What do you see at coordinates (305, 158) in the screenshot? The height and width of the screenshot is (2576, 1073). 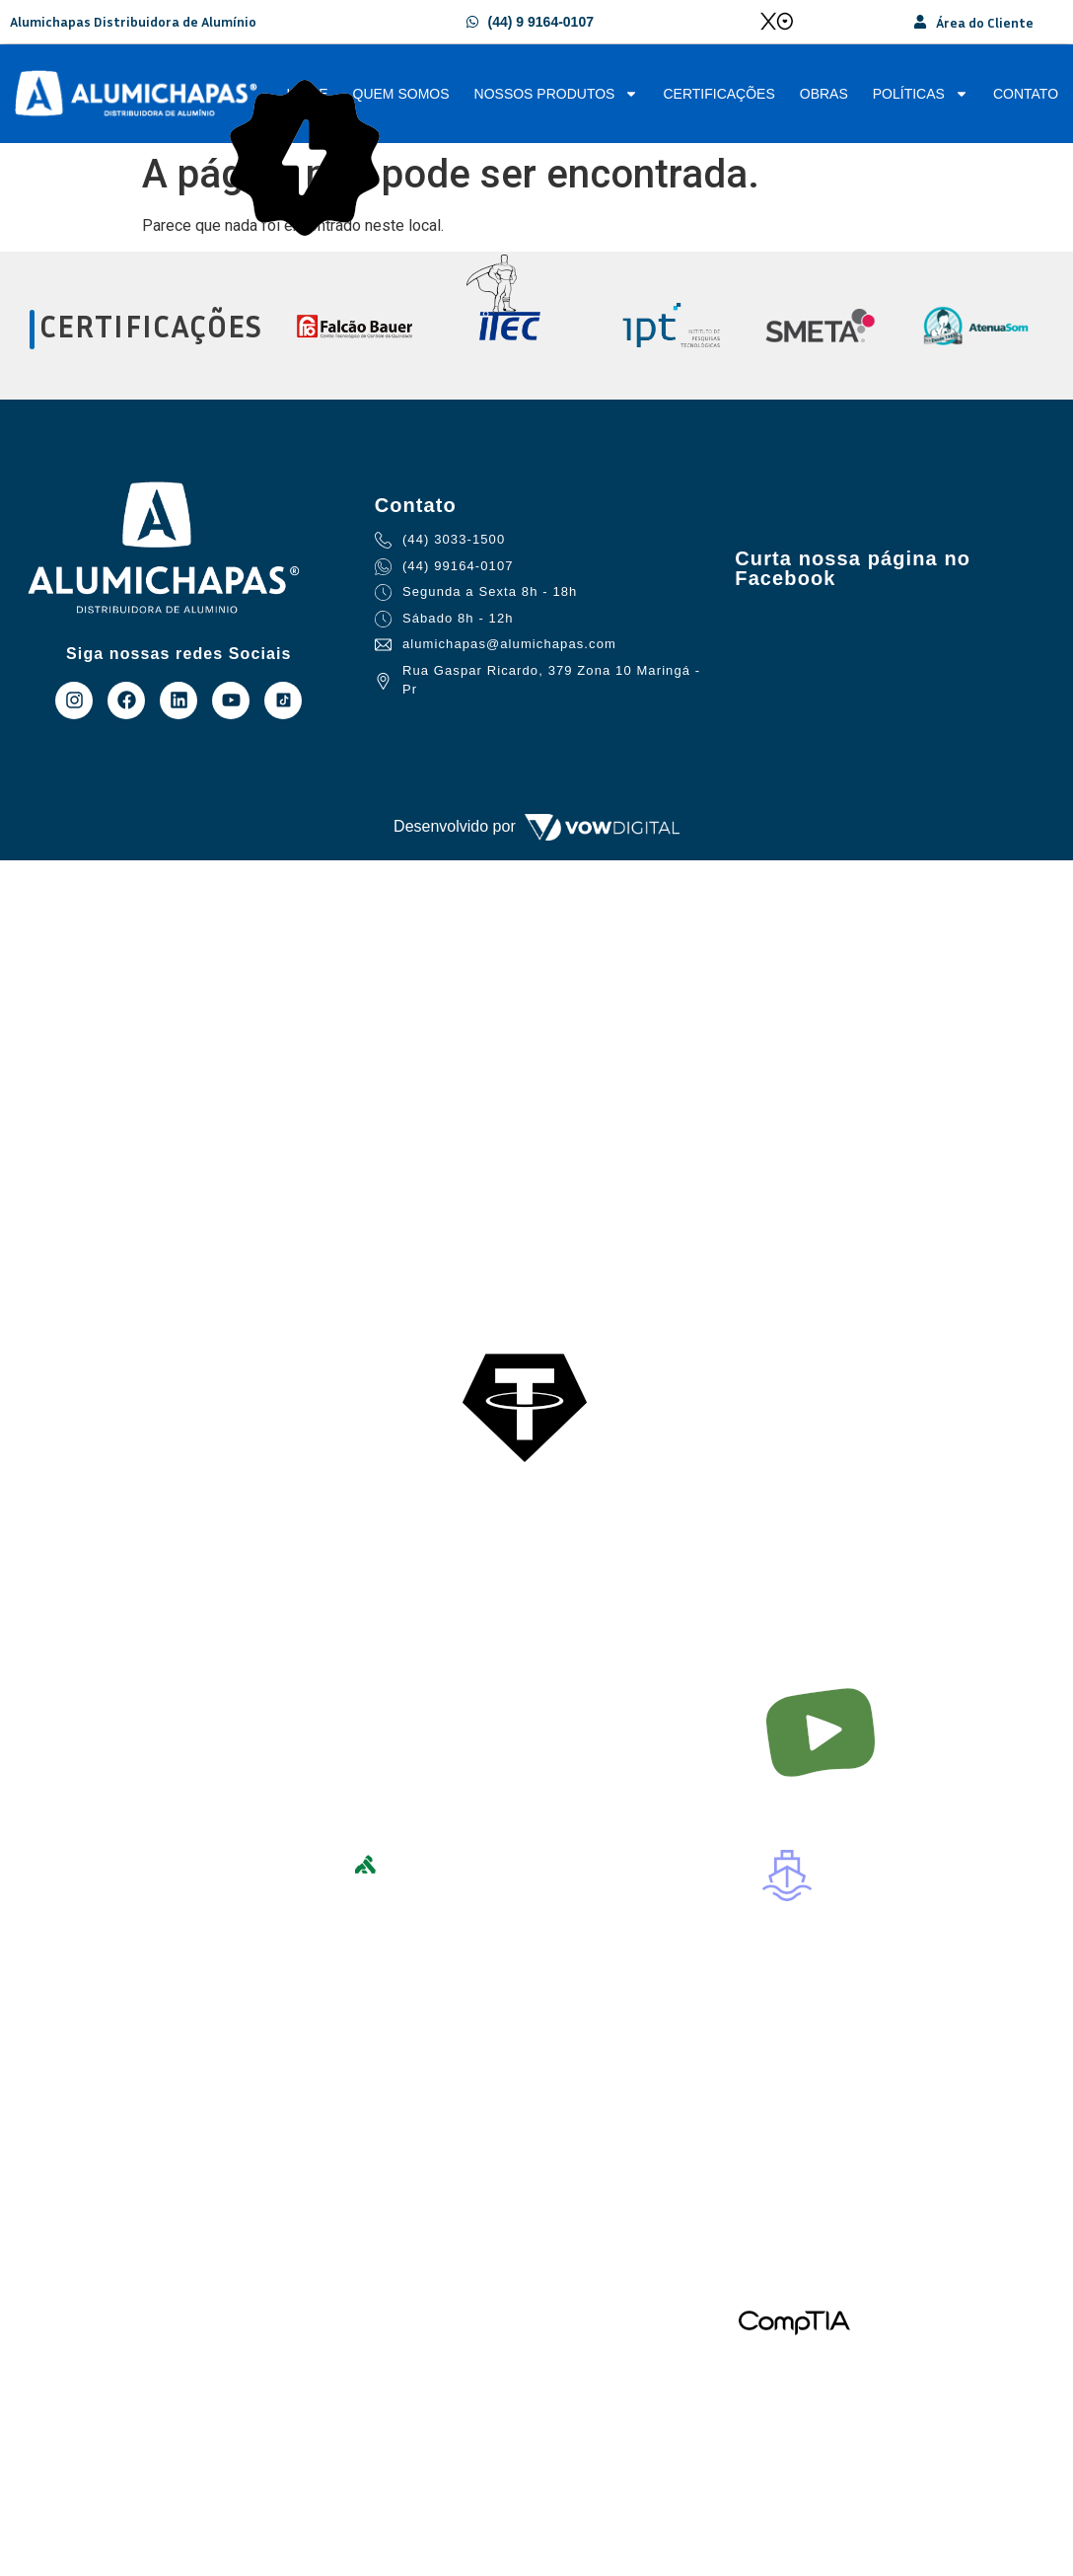 I see `open the fueler app` at bounding box center [305, 158].